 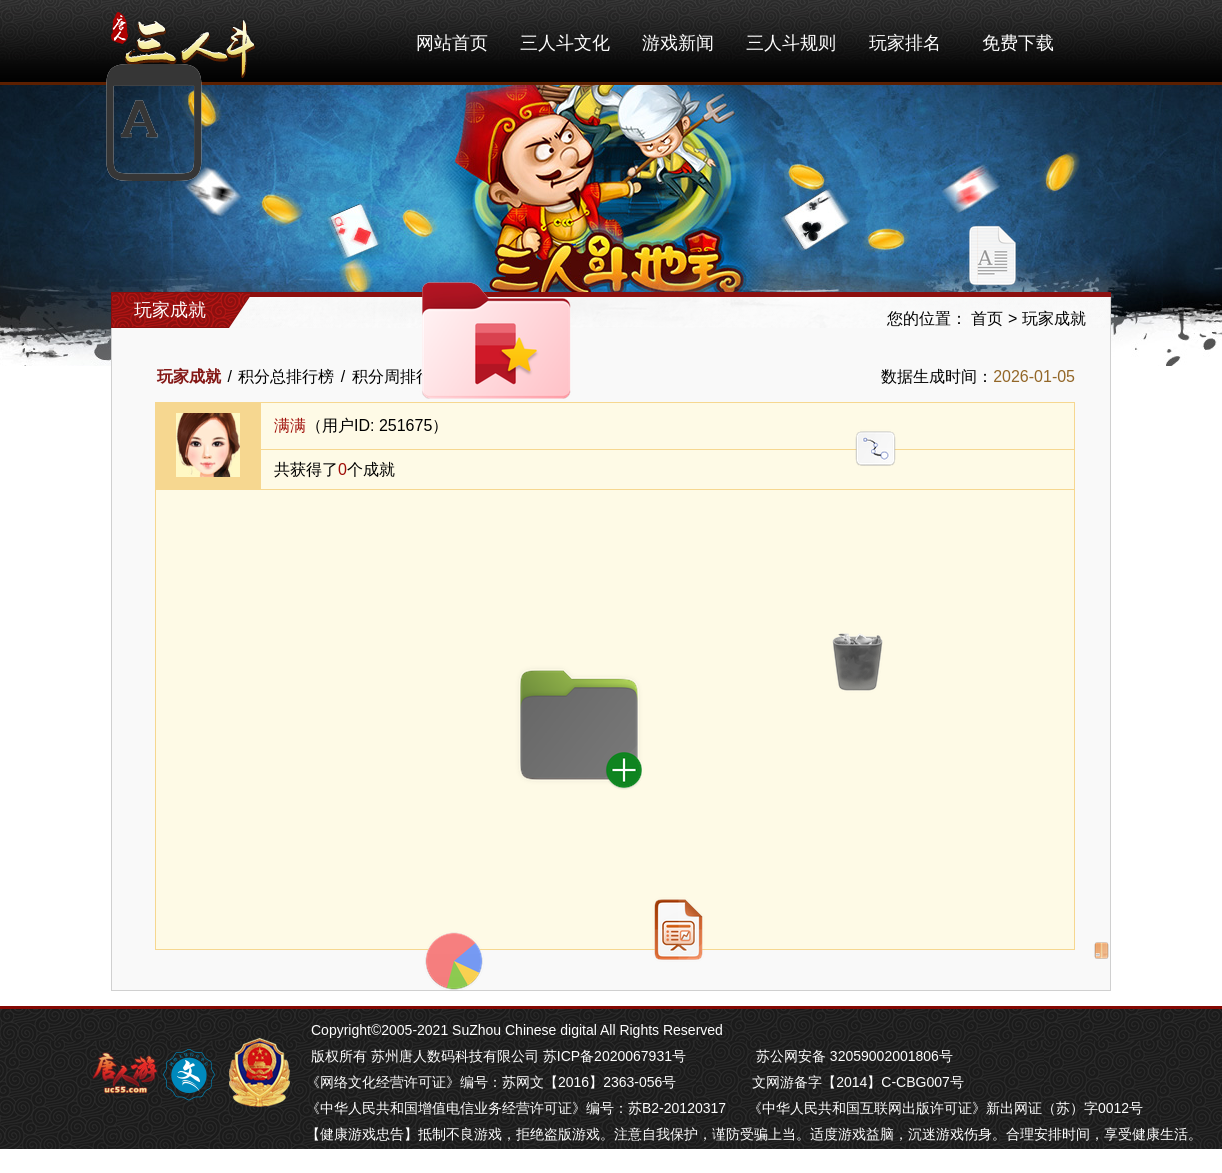 What do you see at coordinates (1101, 950) in the screenshot?
I see `open package manager application` at bounding box center [1101, 950].